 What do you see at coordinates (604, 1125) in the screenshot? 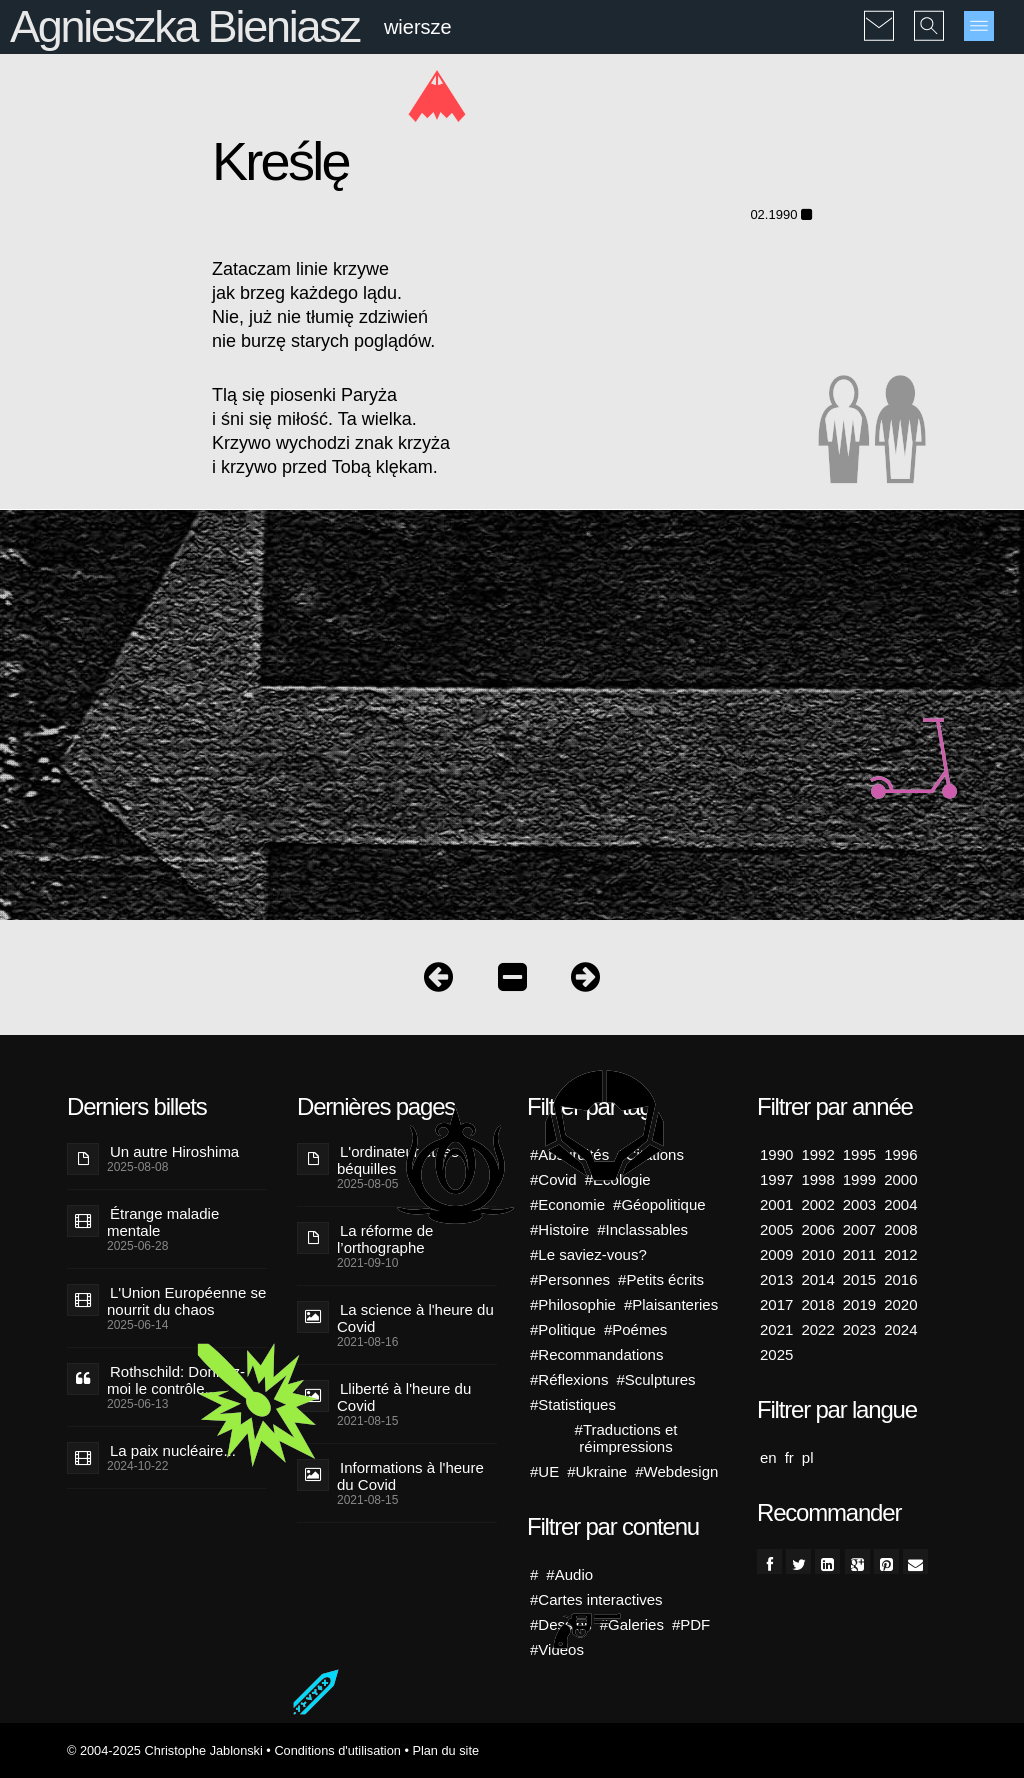
I see `launch Metroid or Samus-themed game content` at bounding box center [604, 1125].